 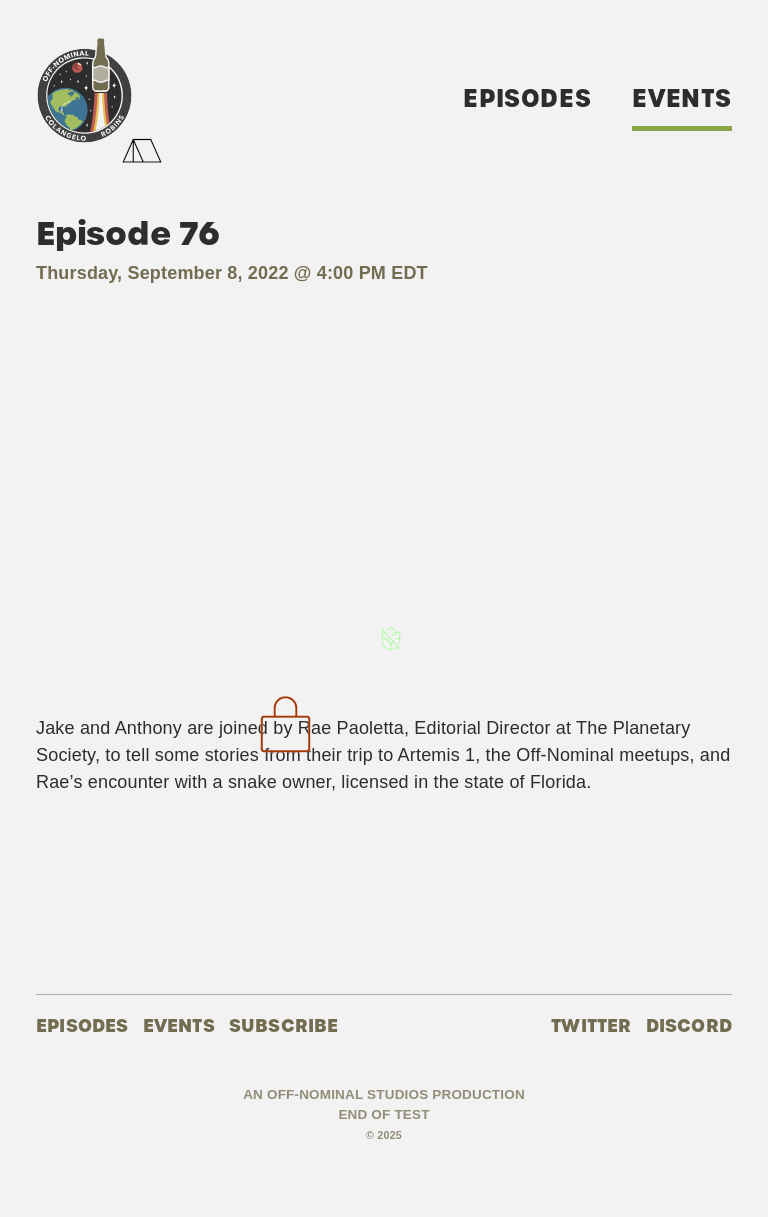 What do you see at coordinates (285, 727) in the screenshot?
I see `lock or secure this item` at bounding box center [285, 727].